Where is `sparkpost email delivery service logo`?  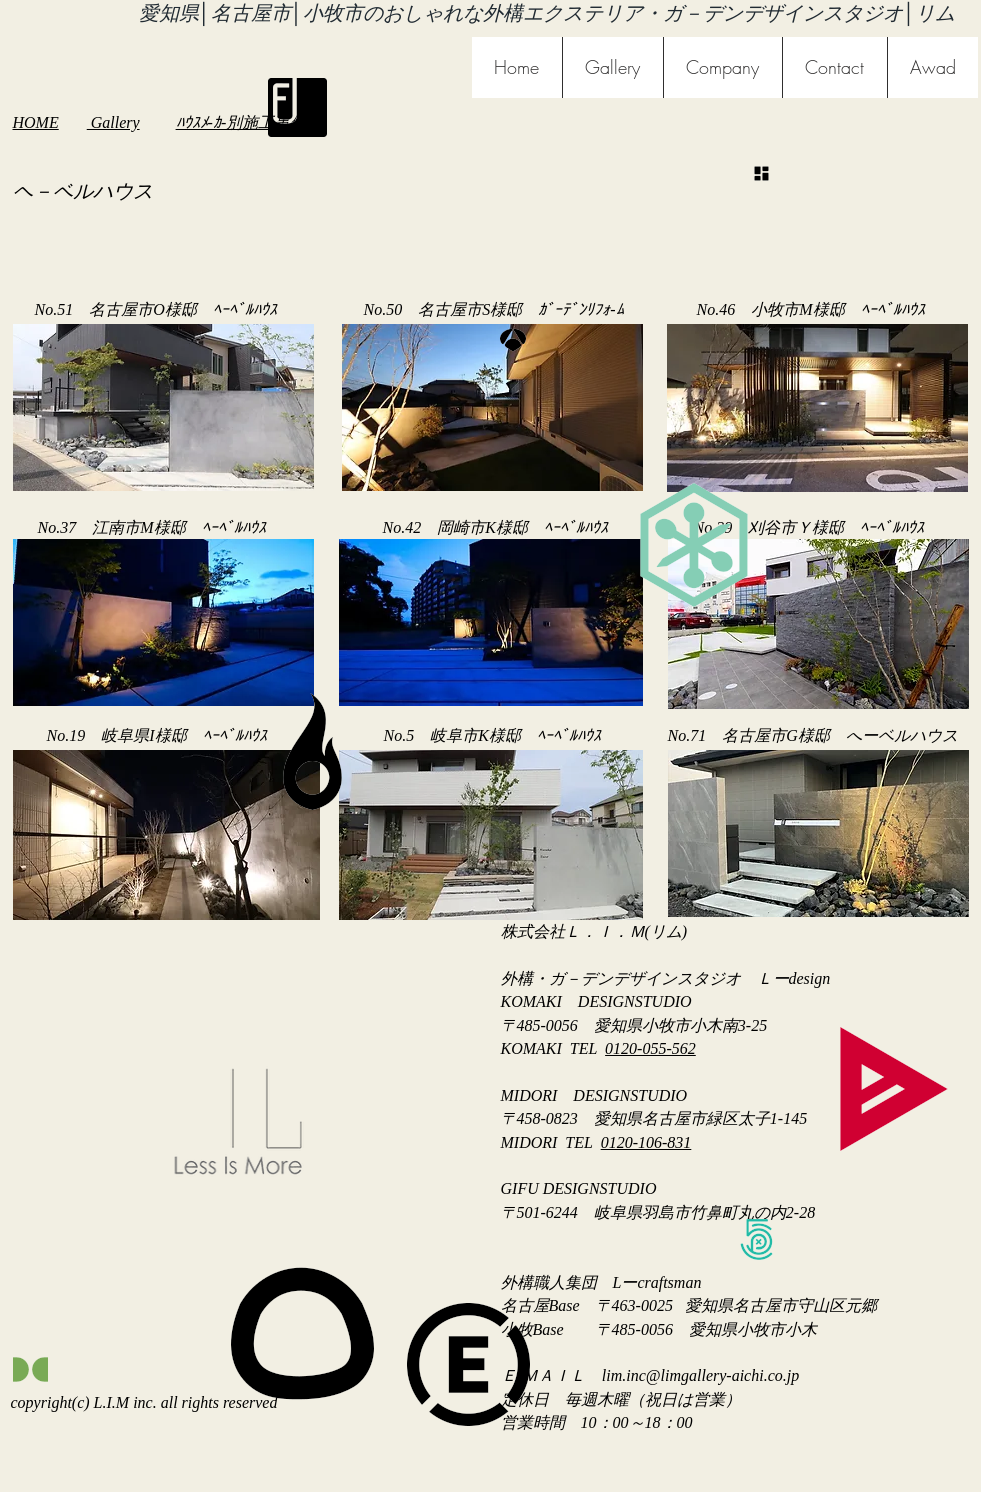
sparkpost email delivery service logo is located at coordinates (312, 751).